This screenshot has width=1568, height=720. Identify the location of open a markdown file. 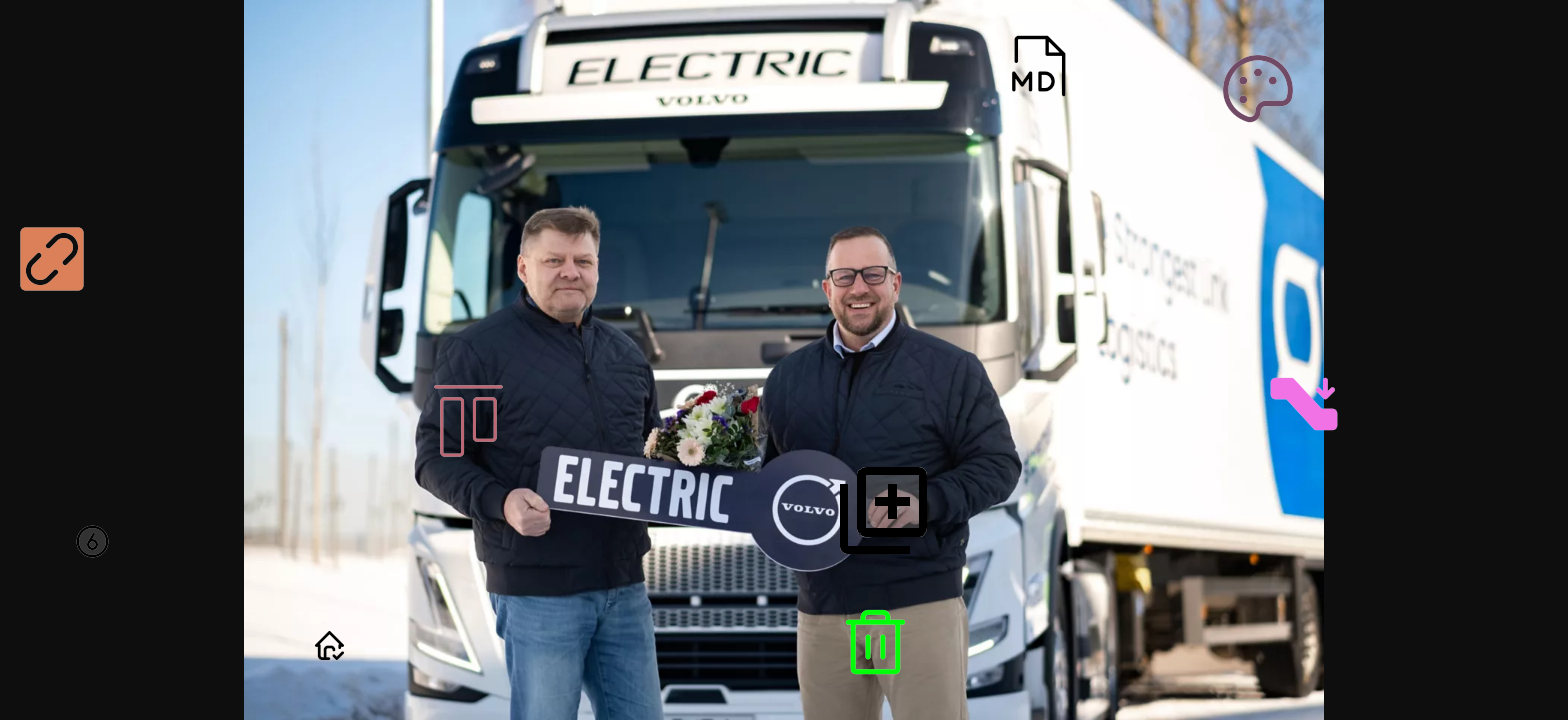
(1040, 66).